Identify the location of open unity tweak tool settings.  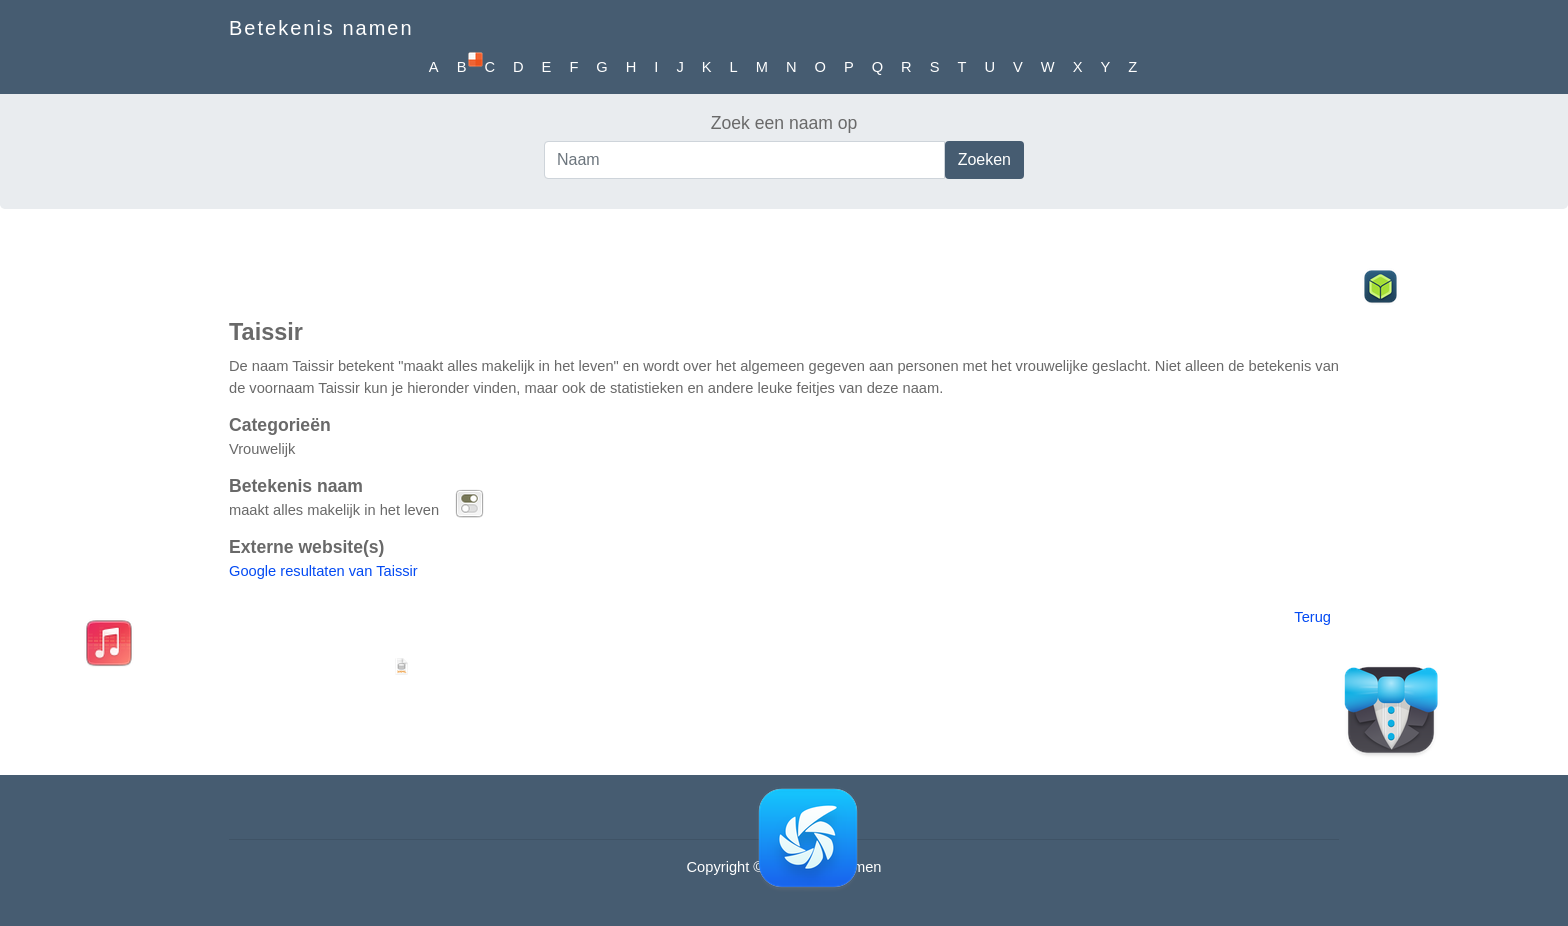
(469, 503).